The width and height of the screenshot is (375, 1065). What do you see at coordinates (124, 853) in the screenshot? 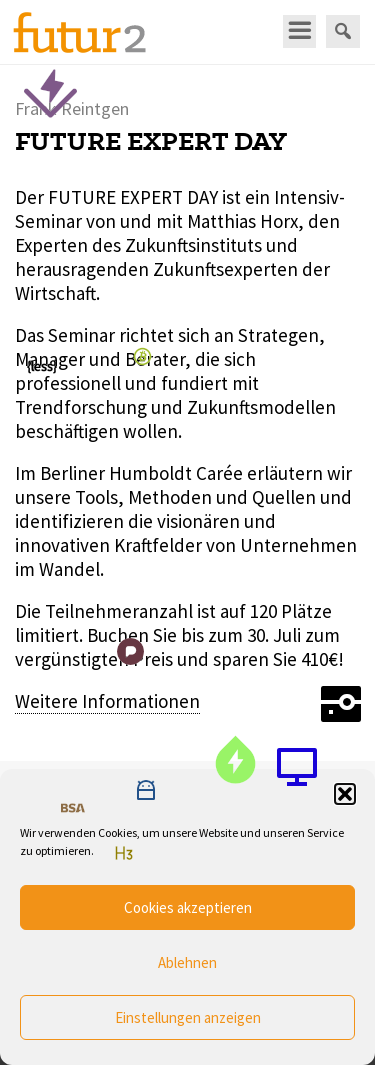
I see `format text as heading level 3` at bounding box center [124, 853].